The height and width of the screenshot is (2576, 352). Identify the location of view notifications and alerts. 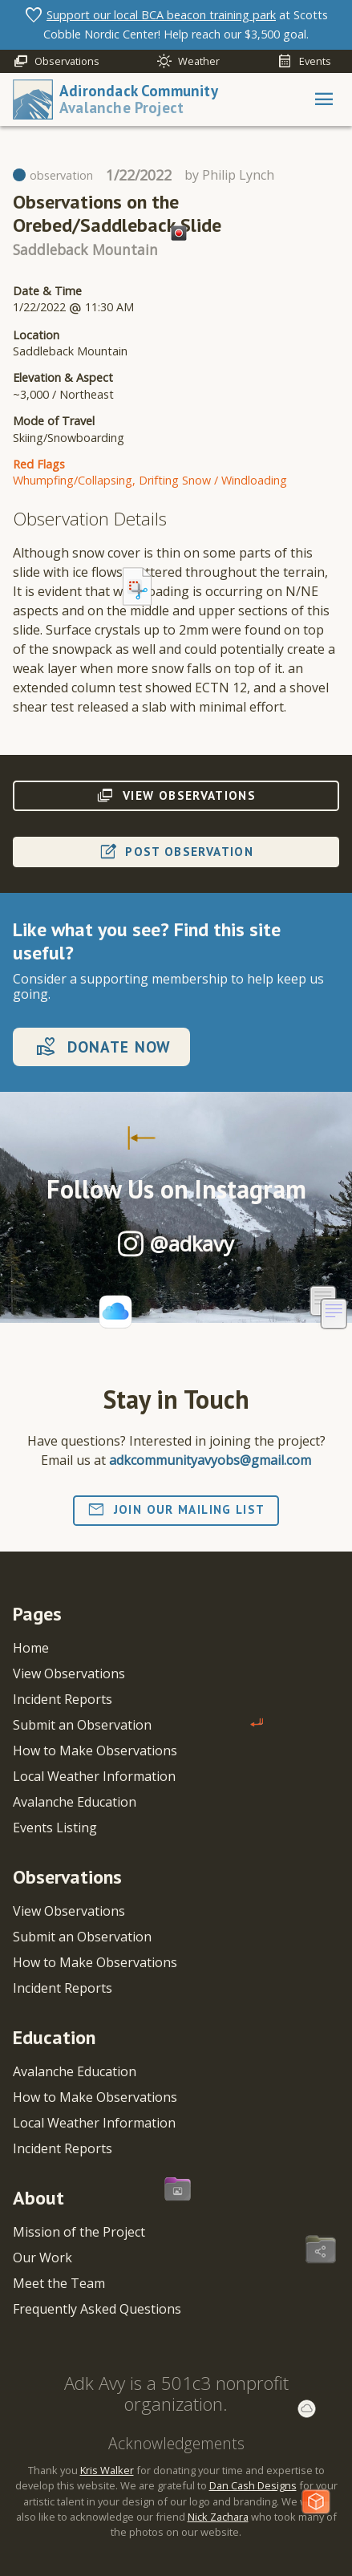
(179, 233).